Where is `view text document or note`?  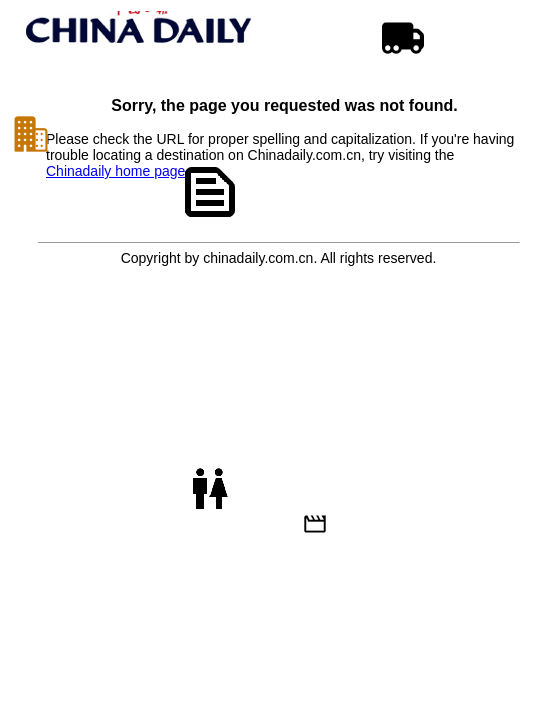 view text document or note is located at coordinates (210, 192).